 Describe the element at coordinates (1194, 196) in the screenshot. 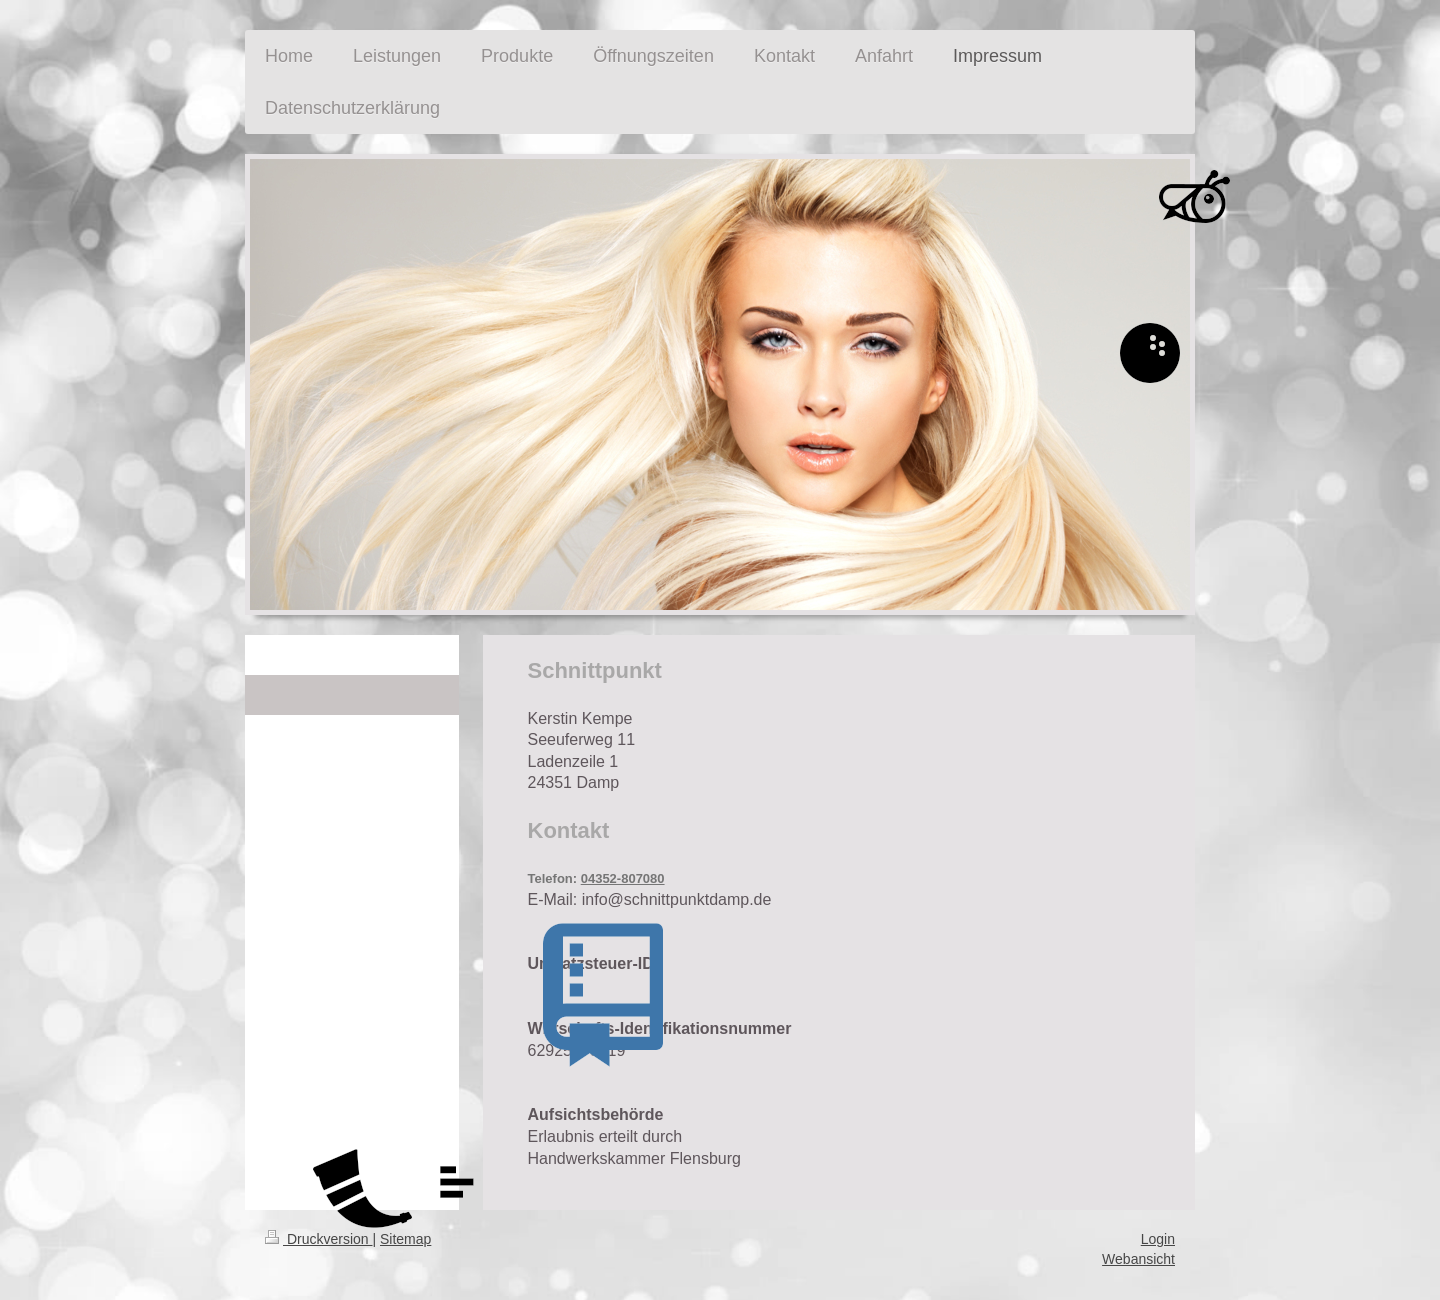

I see `open the Honeygain app` at that location.